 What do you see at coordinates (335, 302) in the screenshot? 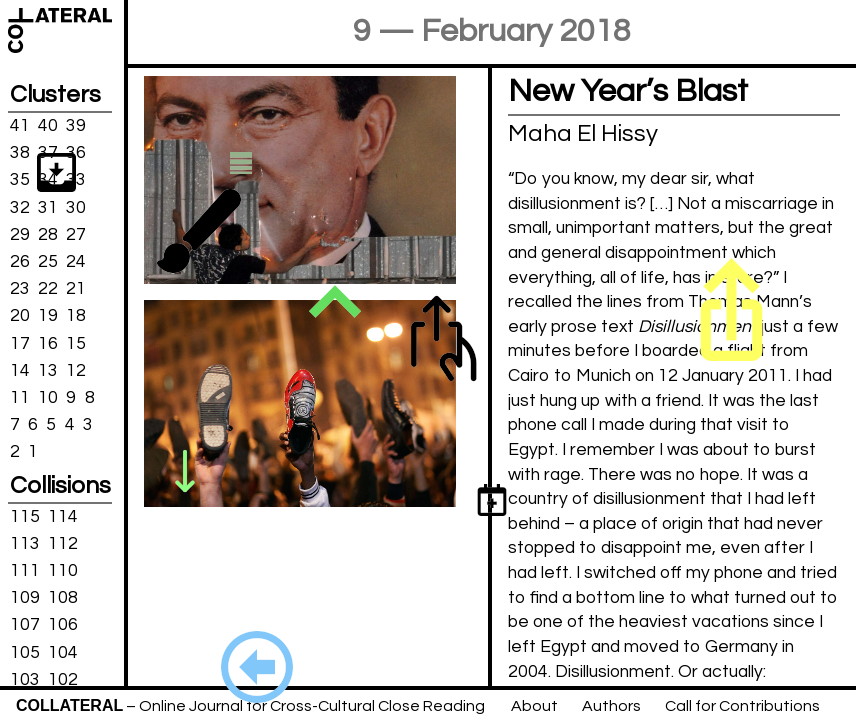
I see `collapse an expanded section` at bounding box center [335, 302].